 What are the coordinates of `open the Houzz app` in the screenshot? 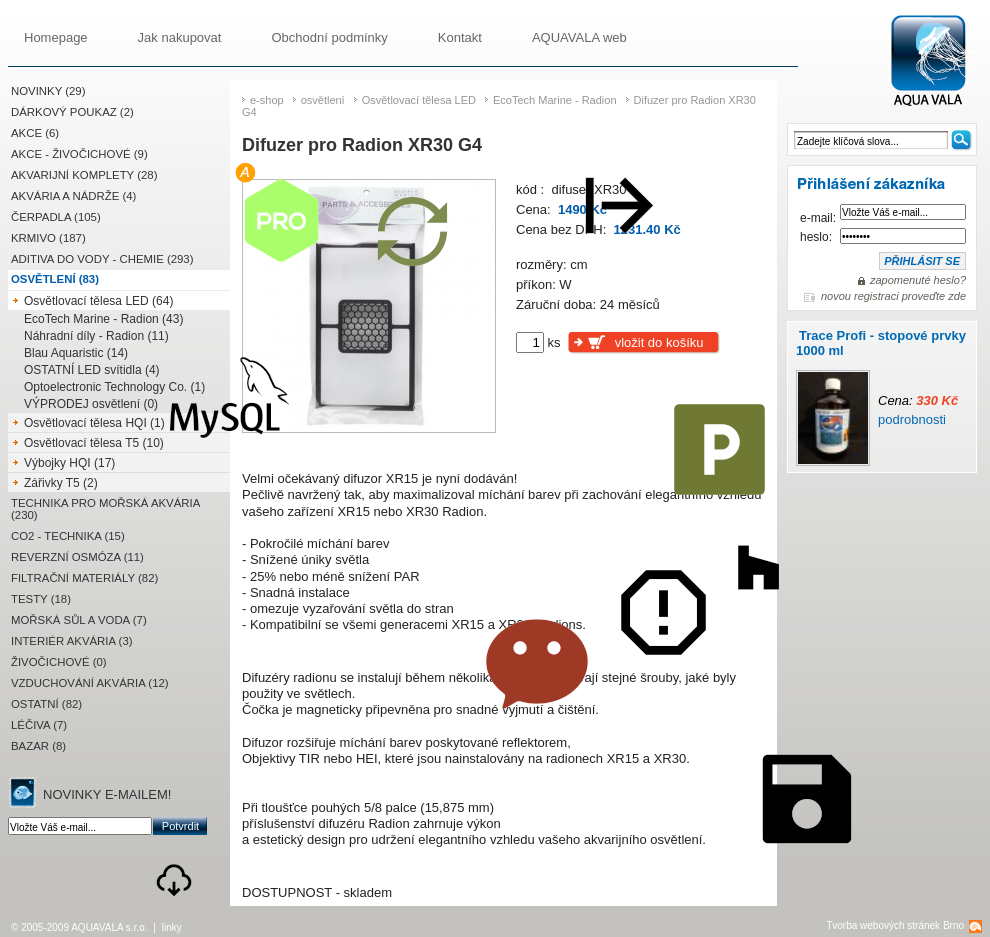 It's located at (758, 567).